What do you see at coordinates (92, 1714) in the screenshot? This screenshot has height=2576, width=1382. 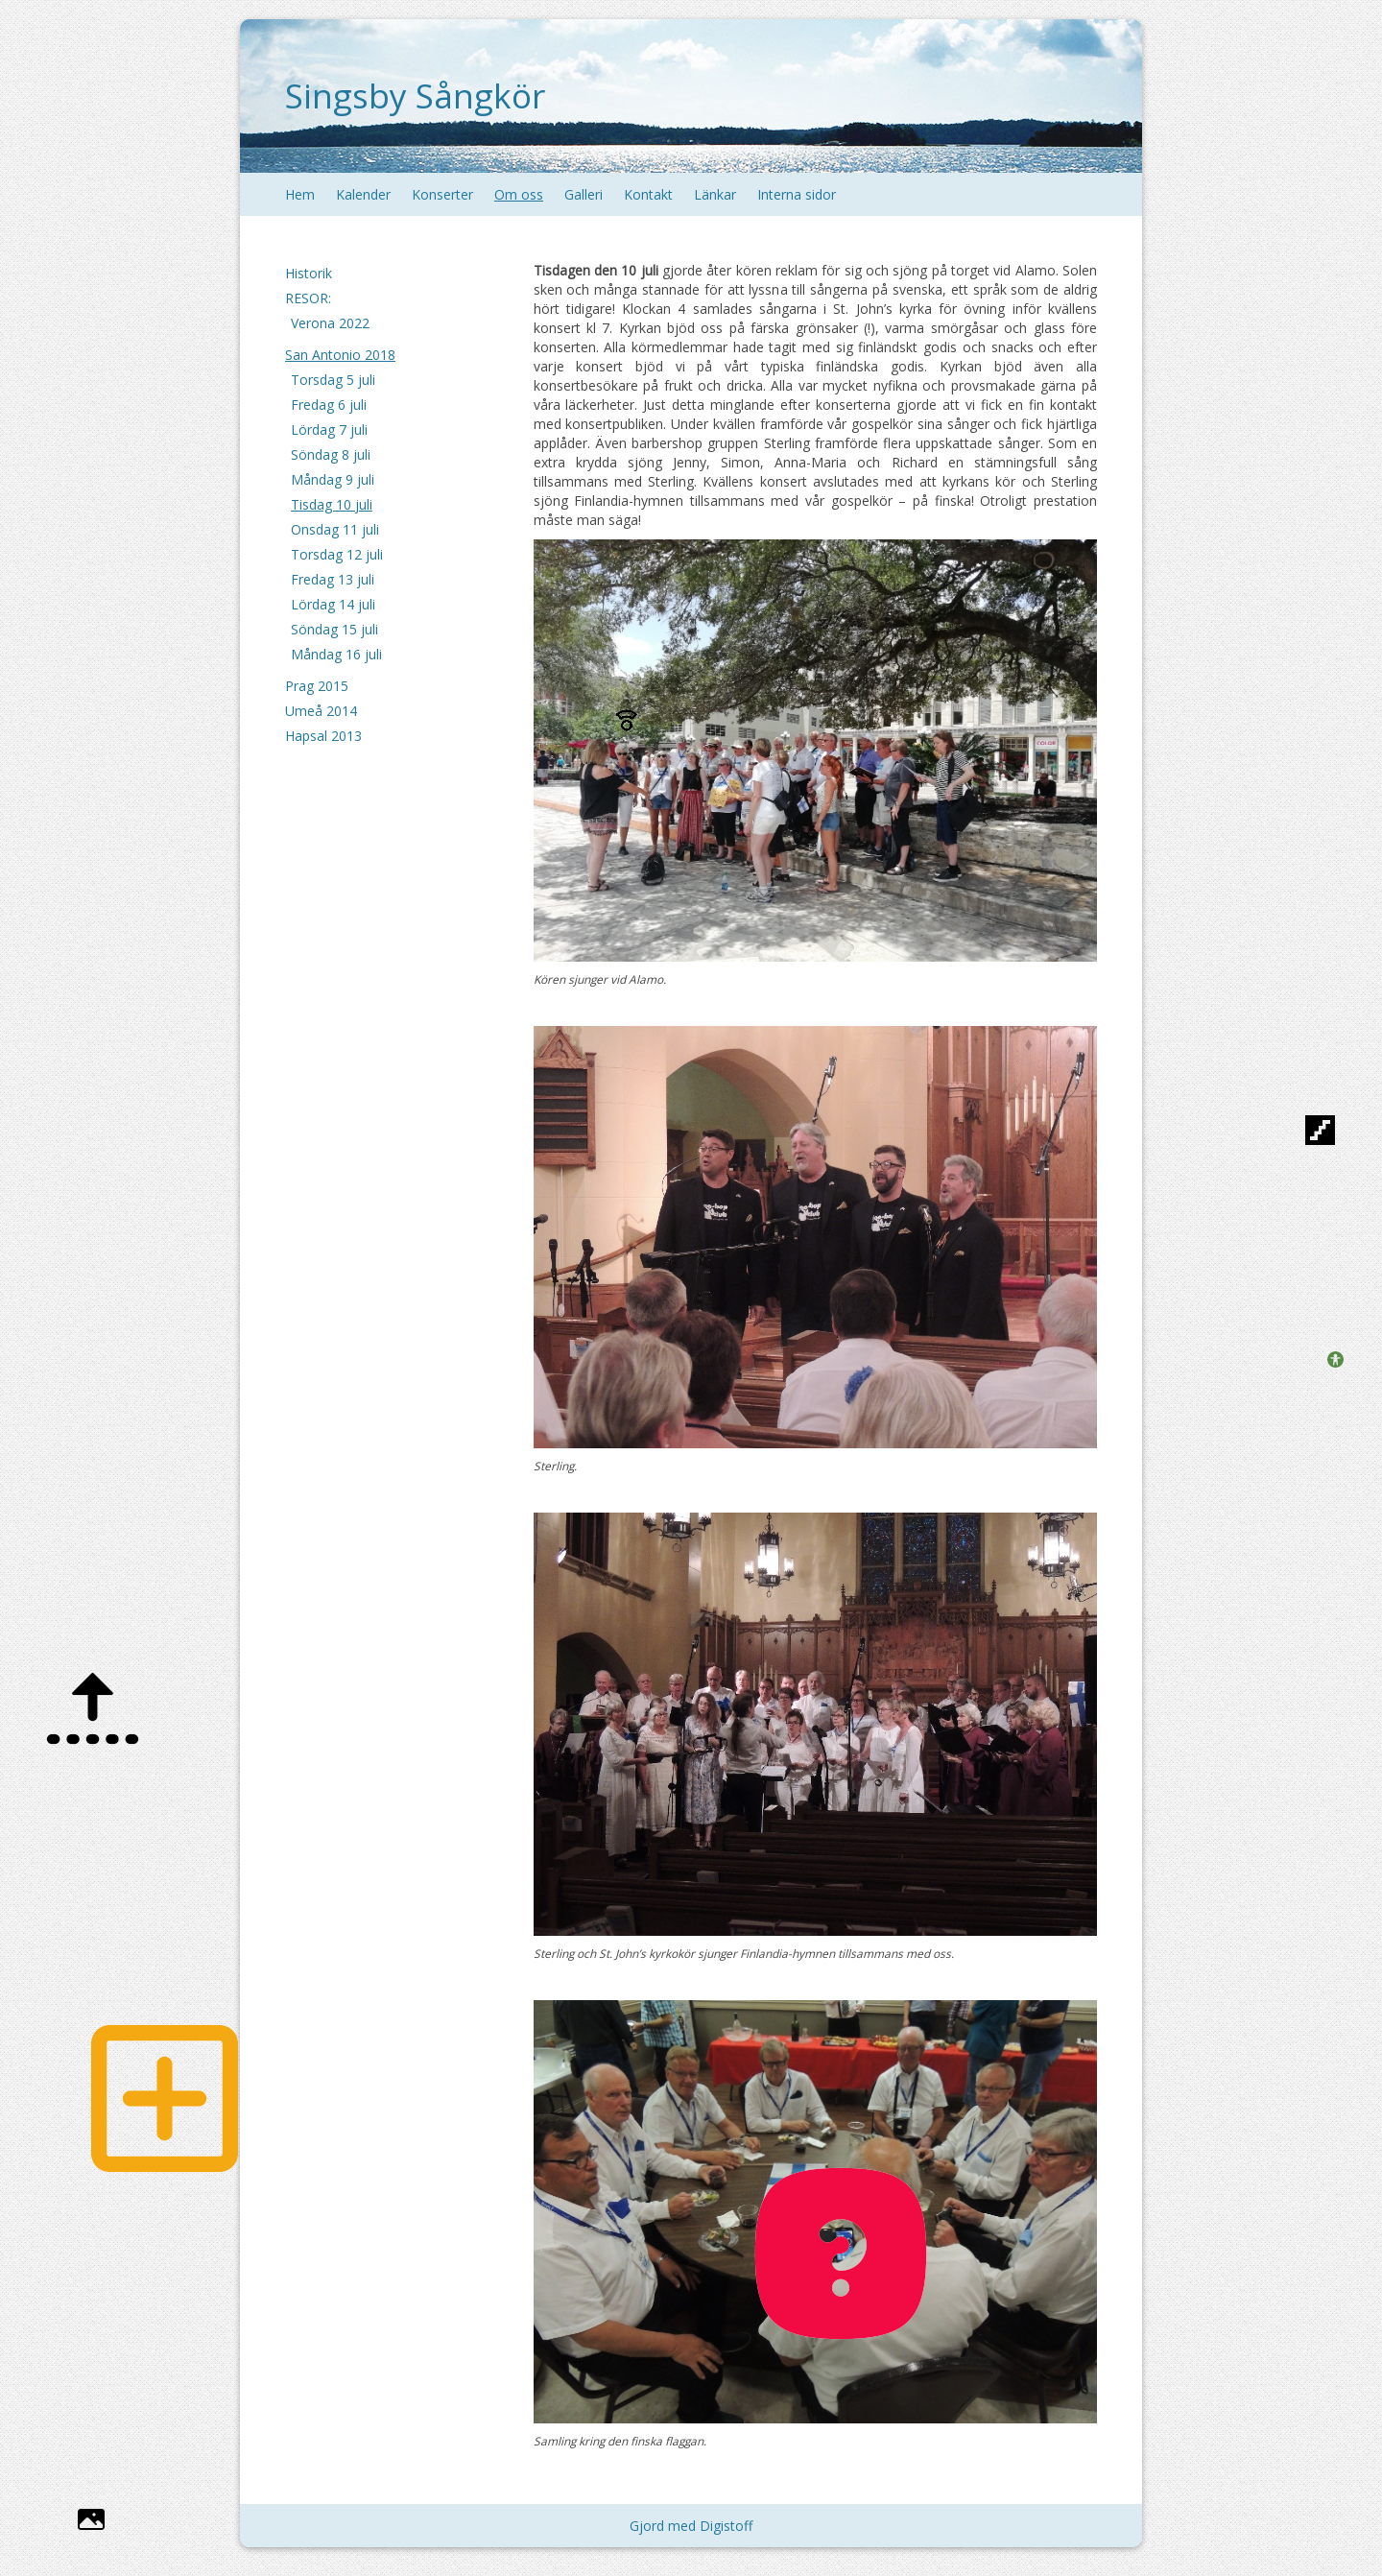 I see `collapse content upward` at bounding box center [92, 1714].